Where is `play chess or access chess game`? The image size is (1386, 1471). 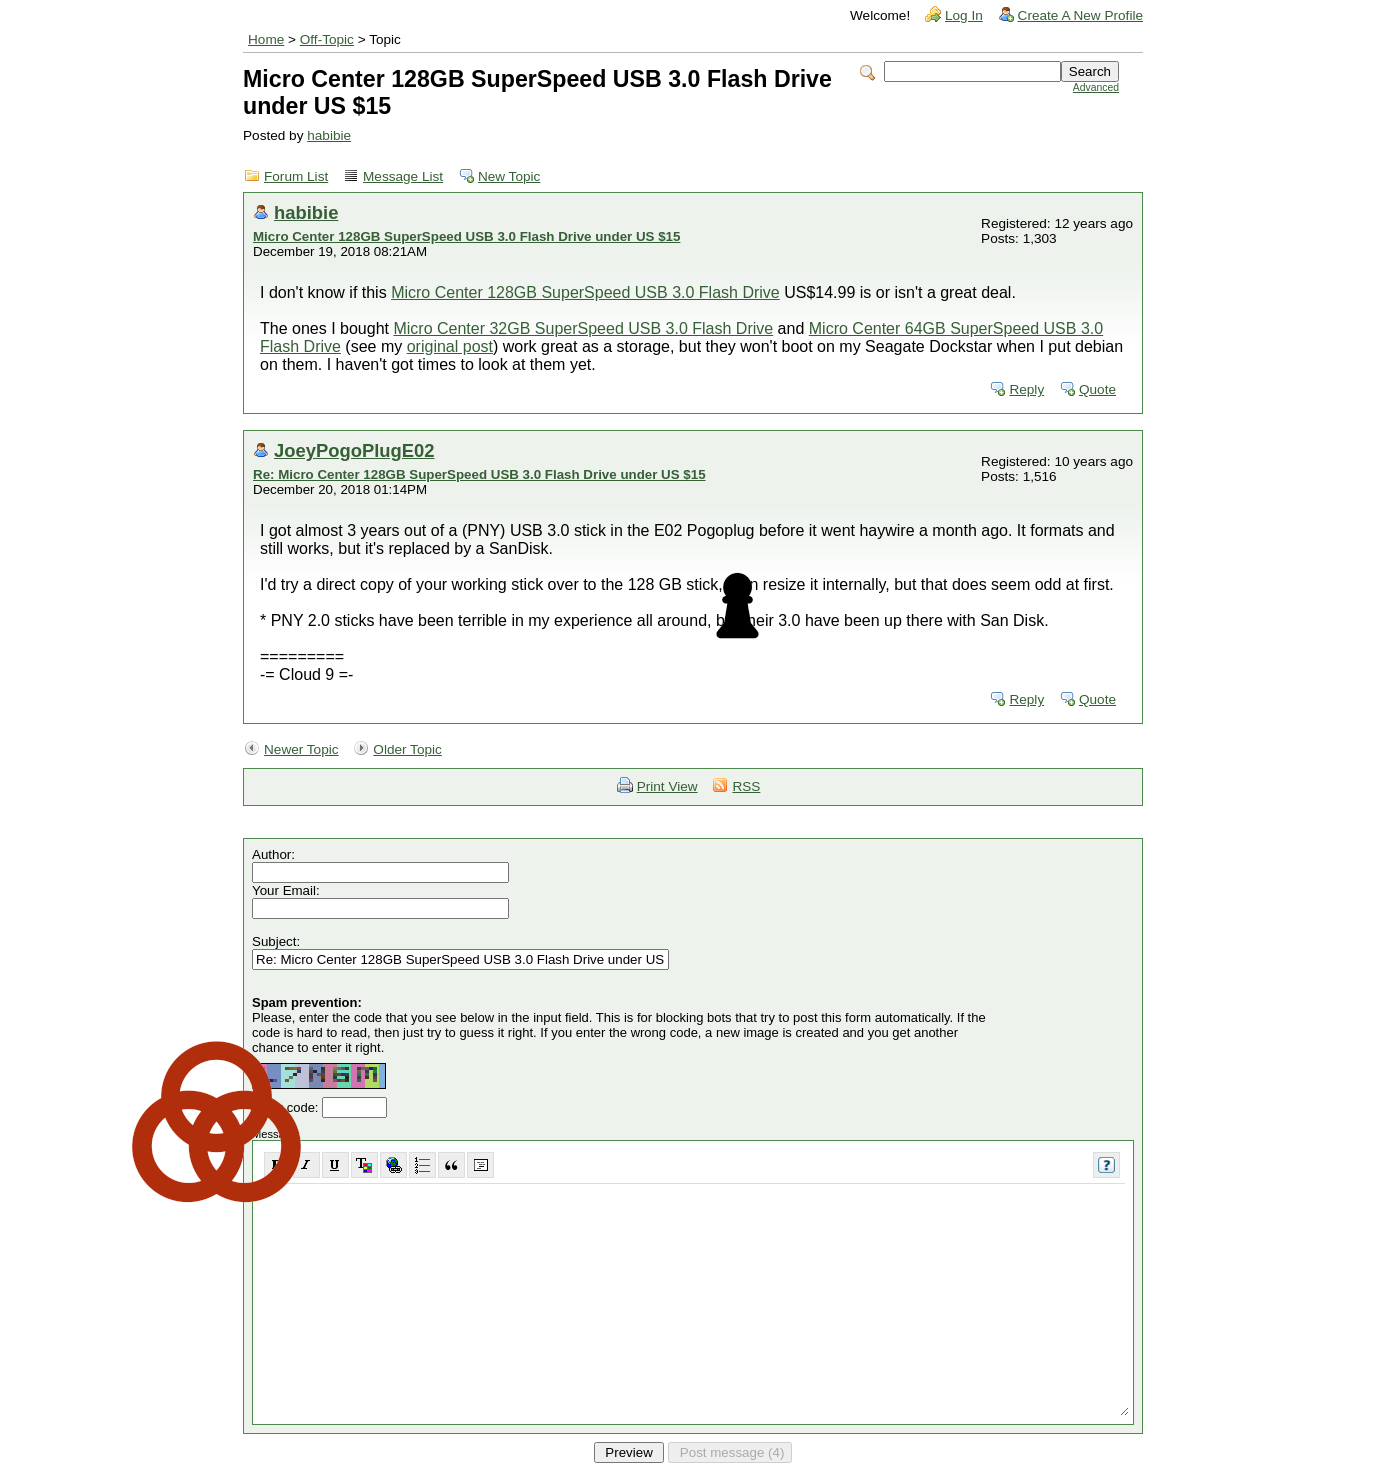
play chess or access chess game is located at coordinates (737, 607).